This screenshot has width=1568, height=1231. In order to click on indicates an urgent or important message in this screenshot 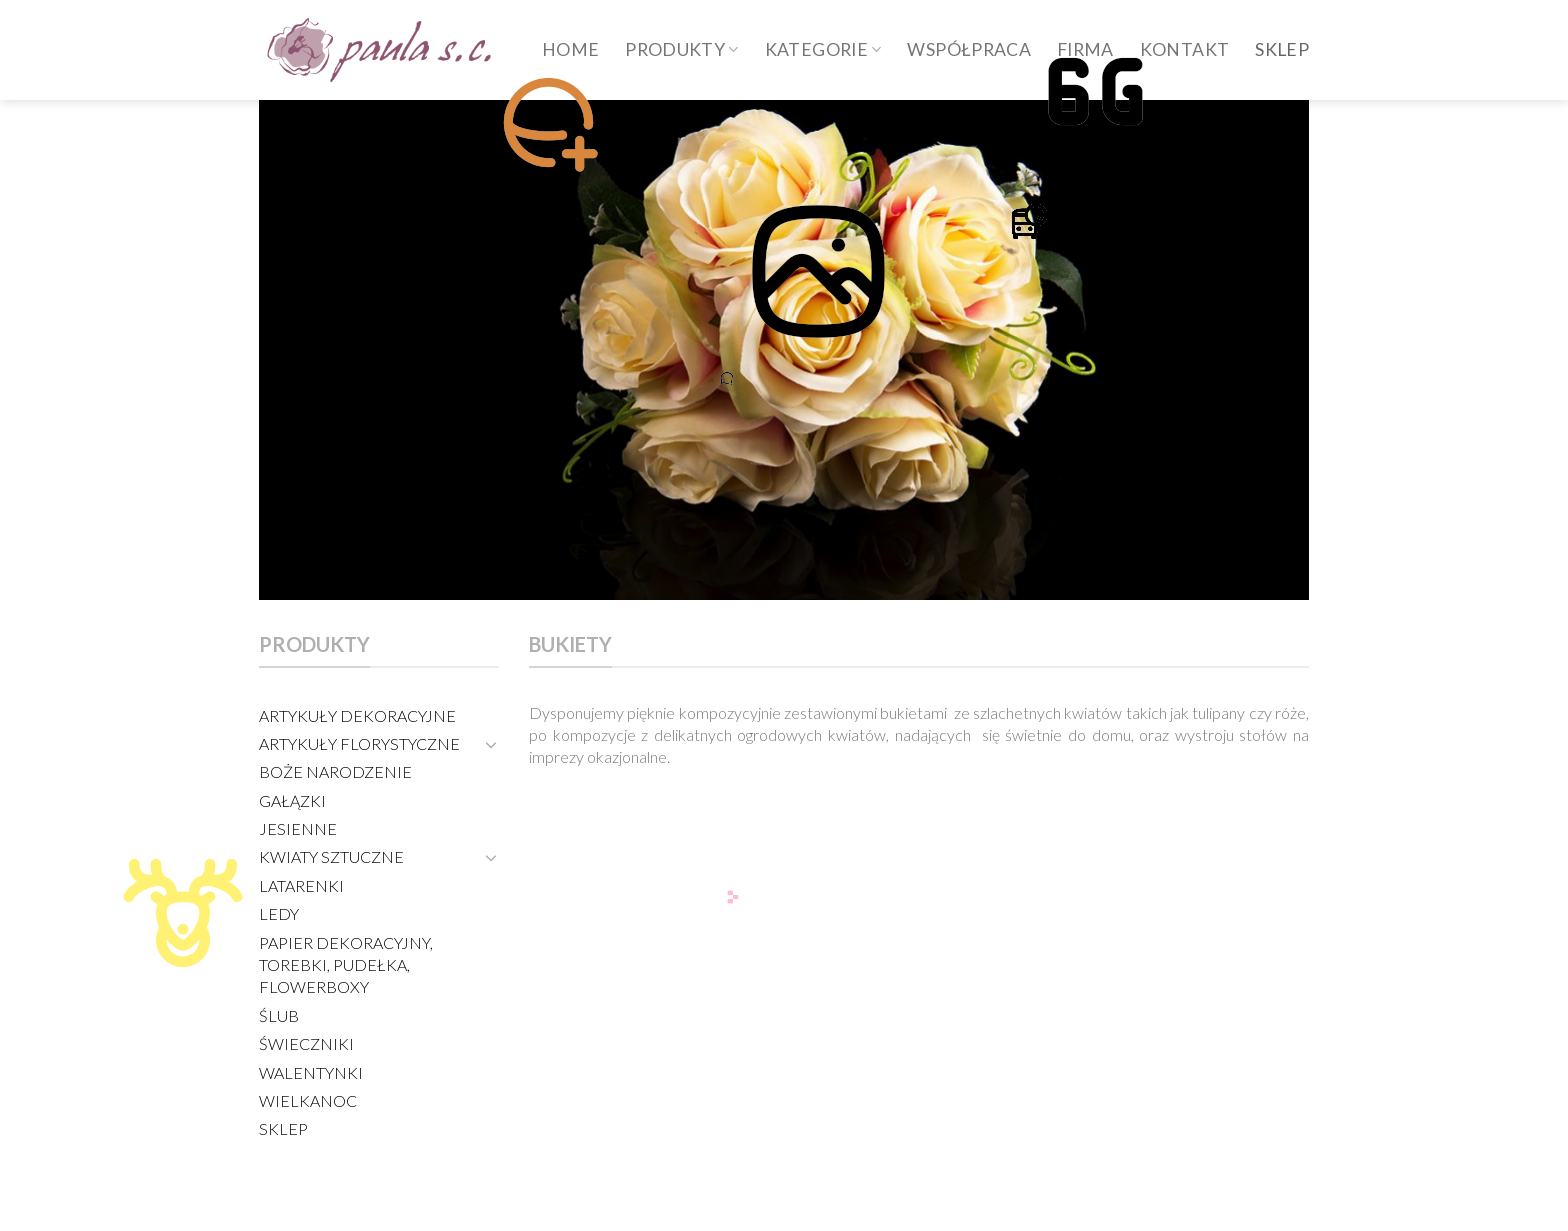, I will do `click(727, 378)`.